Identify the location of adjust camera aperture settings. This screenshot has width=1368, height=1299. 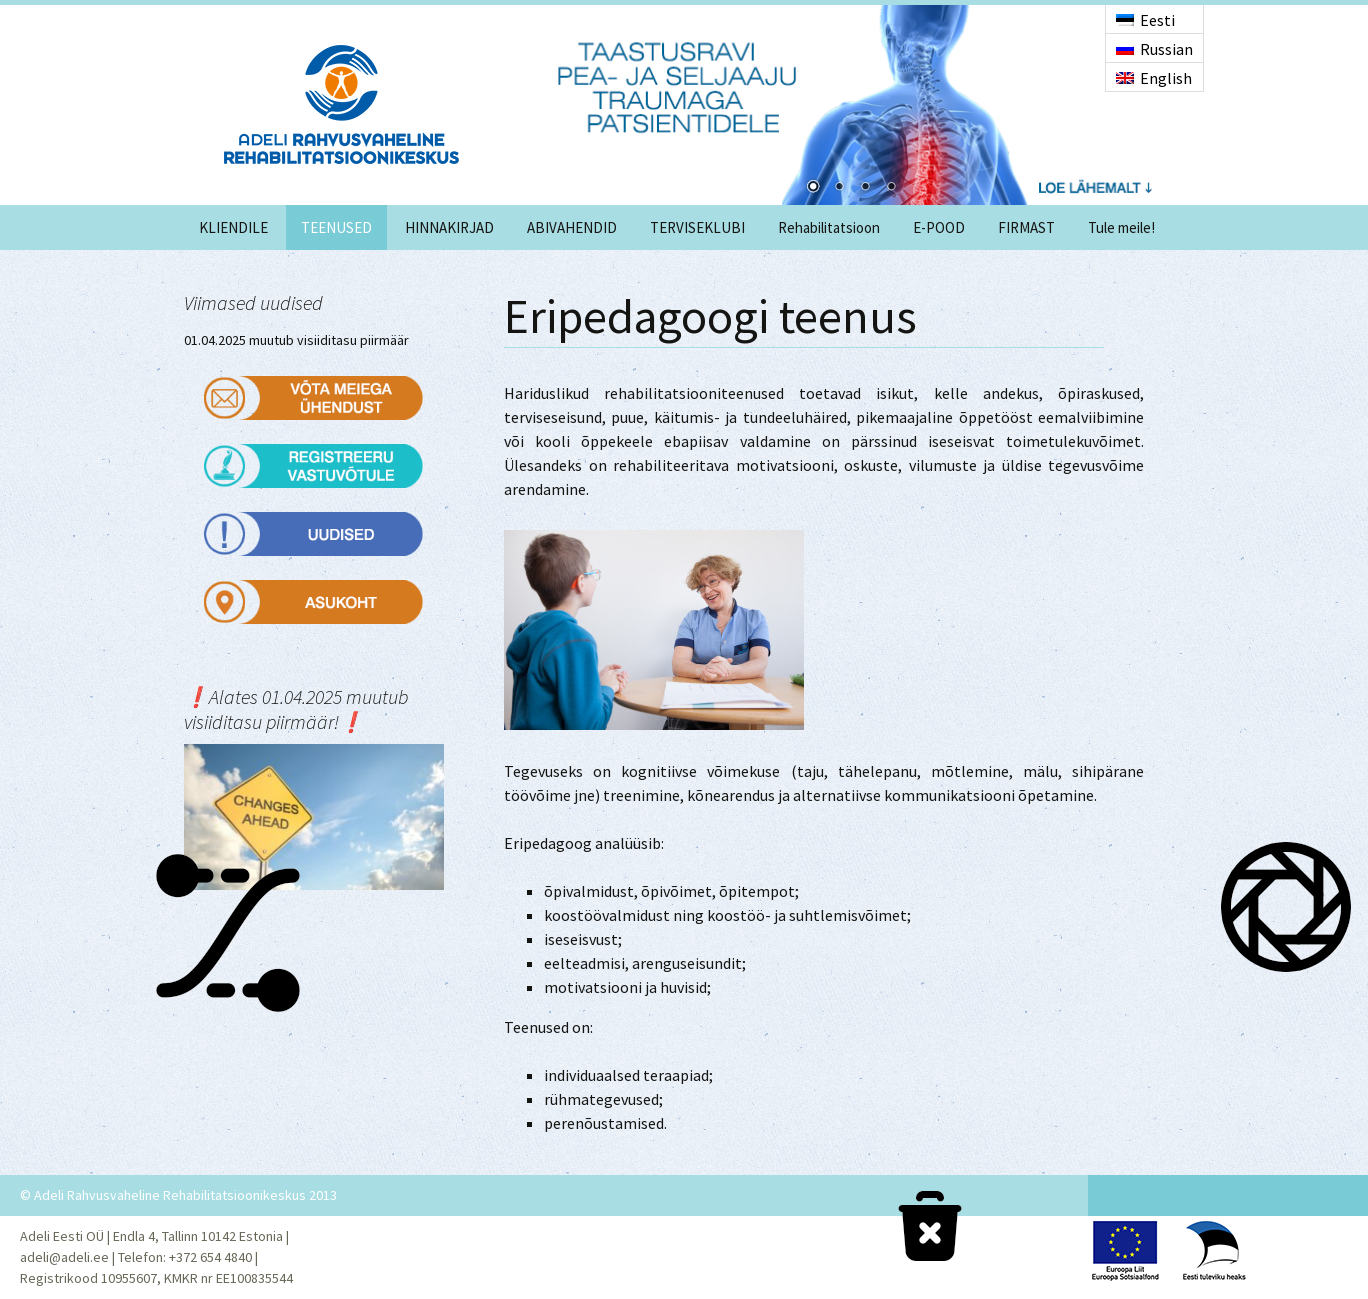
(1286, 907).